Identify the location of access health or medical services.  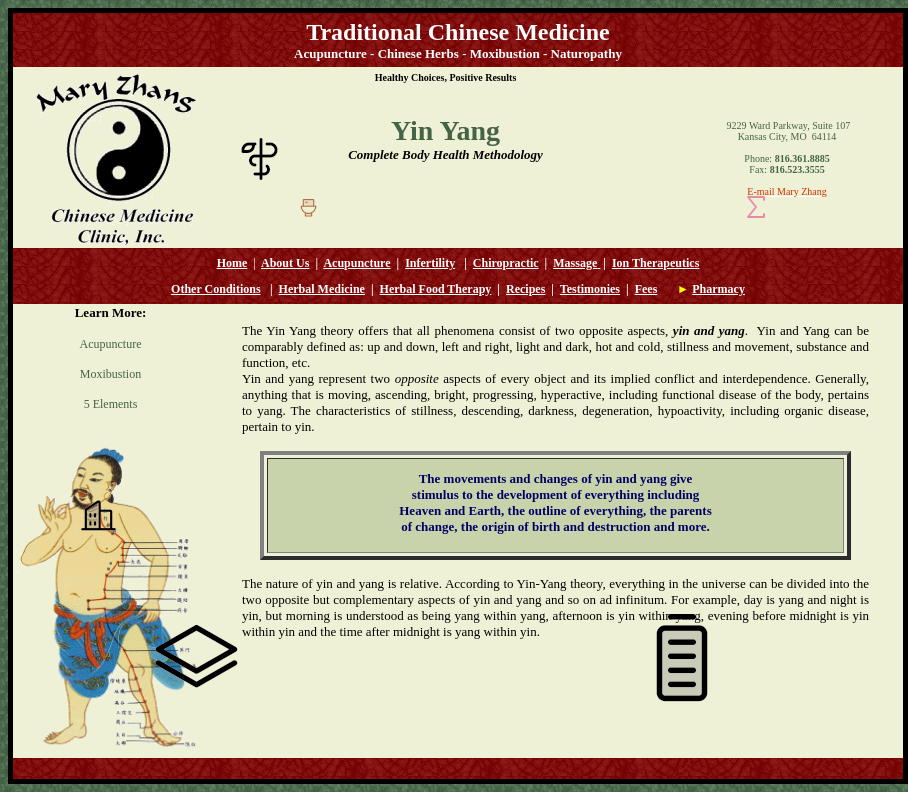
(261, 159).